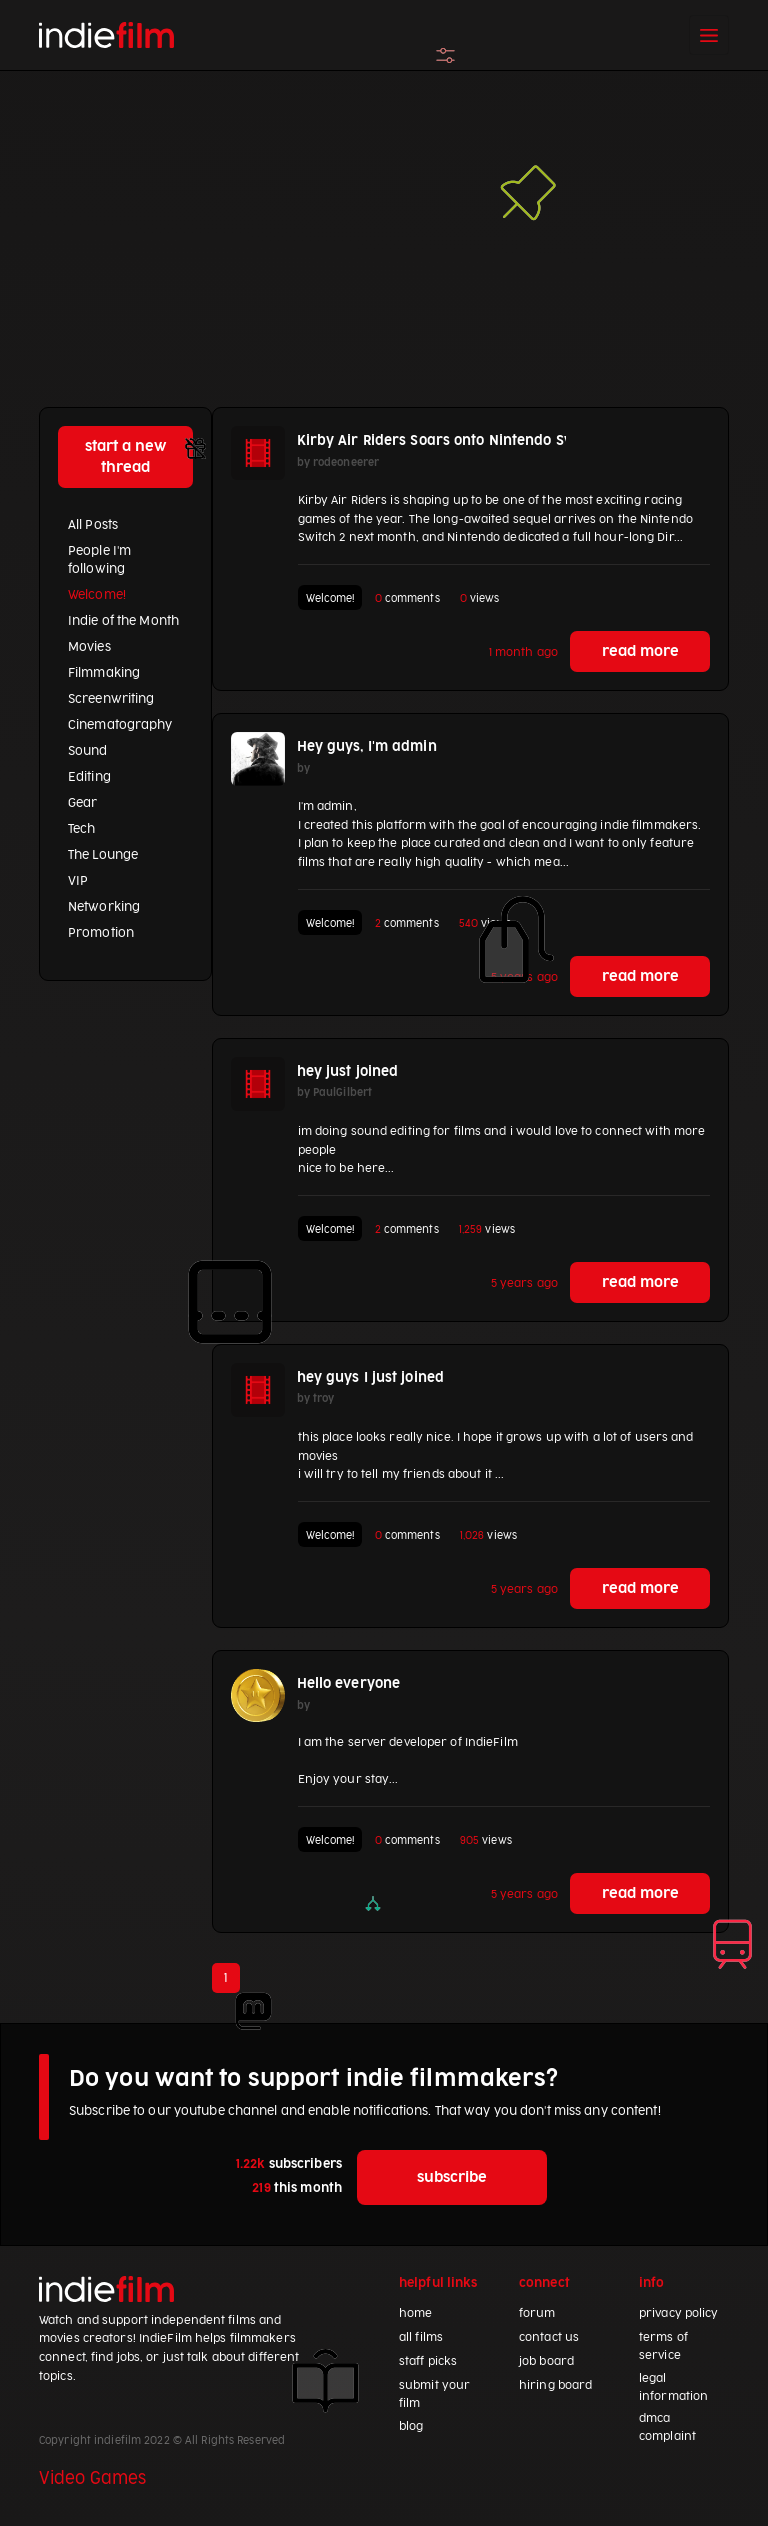  I want to click on tea or hot beverage options, so click(513, 942).